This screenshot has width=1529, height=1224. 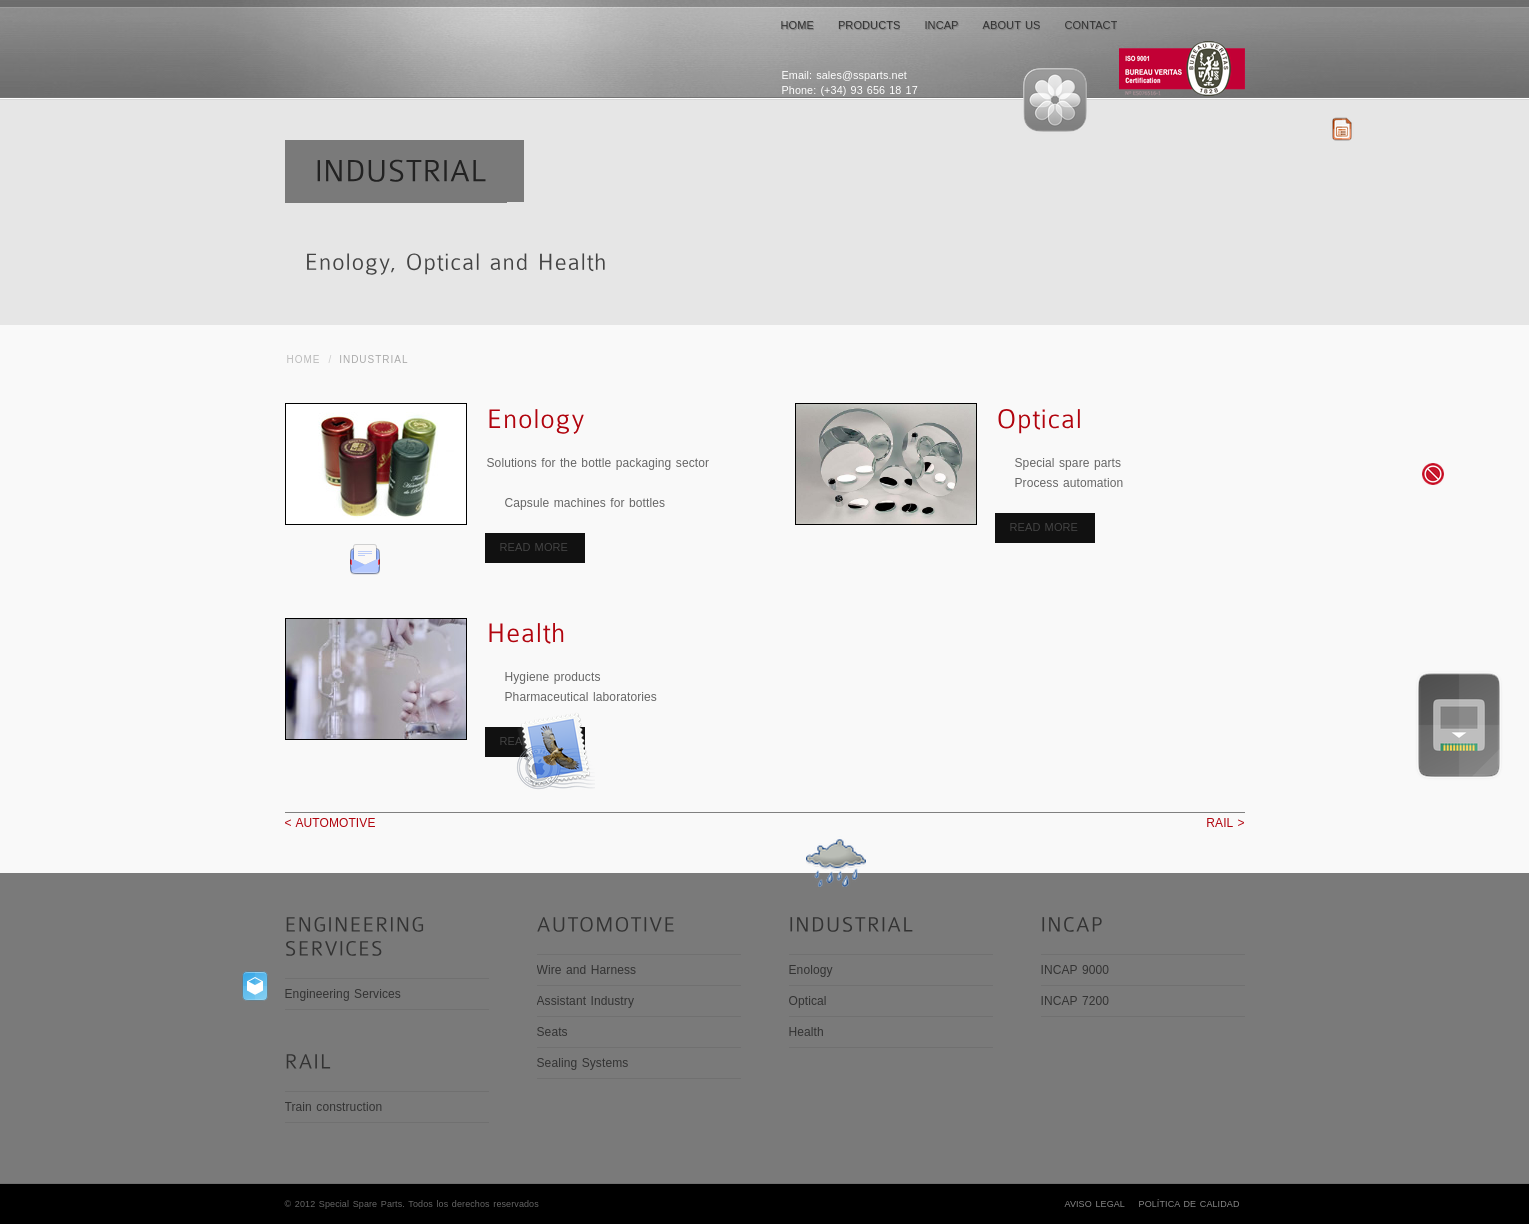 What do you see at coordinates (1055, 100) in the screenshot?
I see `open the photos app` at bounding box center [1055, 100].